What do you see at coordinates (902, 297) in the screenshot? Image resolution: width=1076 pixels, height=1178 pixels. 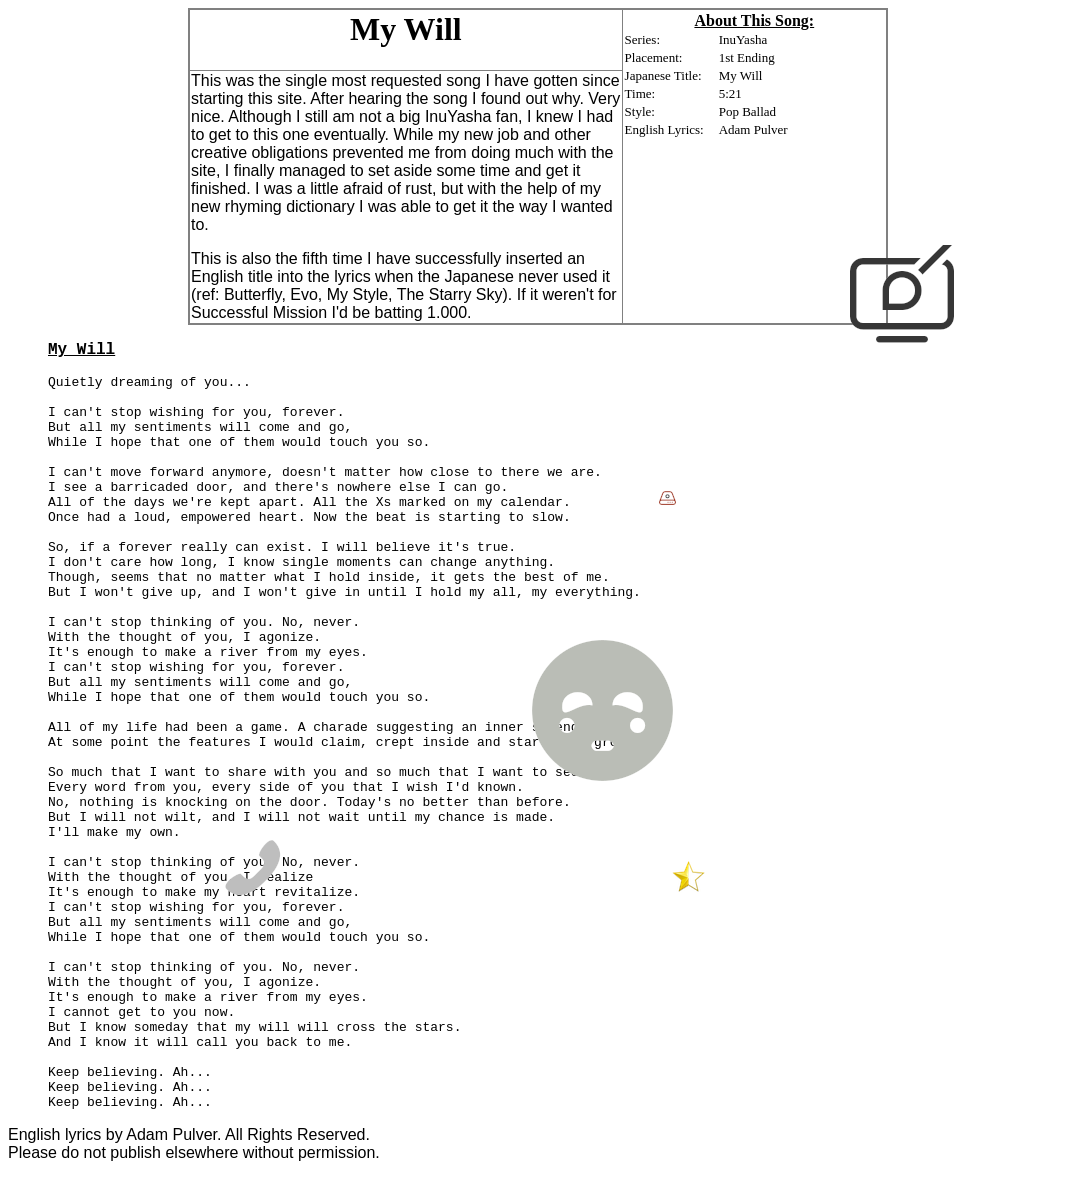 I see `customize display and theme settings` at bounding box center [902, 297].